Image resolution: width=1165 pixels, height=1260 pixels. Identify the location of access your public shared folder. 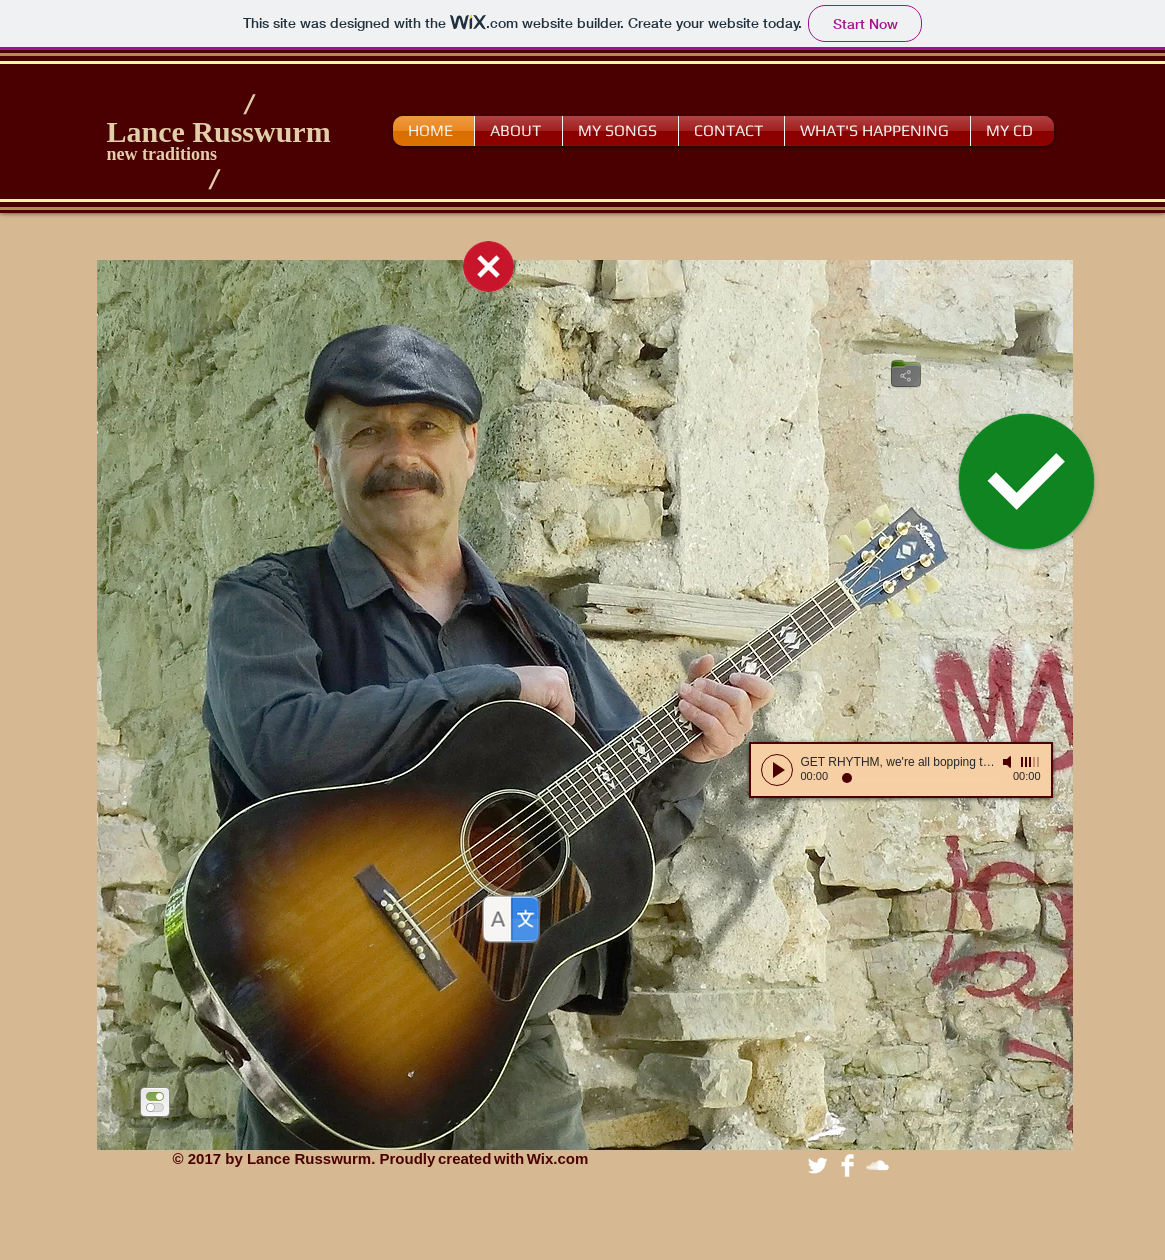
(906, 373).